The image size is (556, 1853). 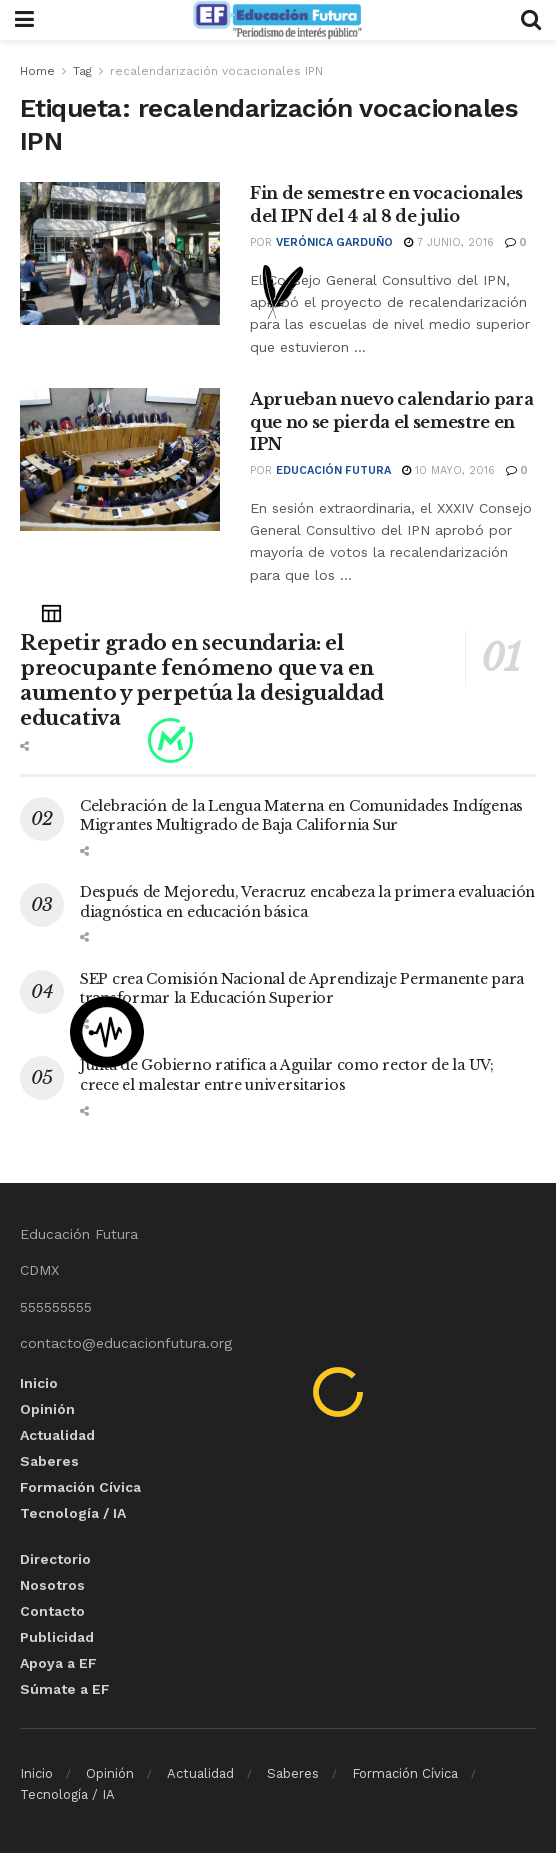 What do you see at coordinates (107, 1032) in the screenshot?
I see `graylog logo - open log management platform` at bounding box center [107, 1032].